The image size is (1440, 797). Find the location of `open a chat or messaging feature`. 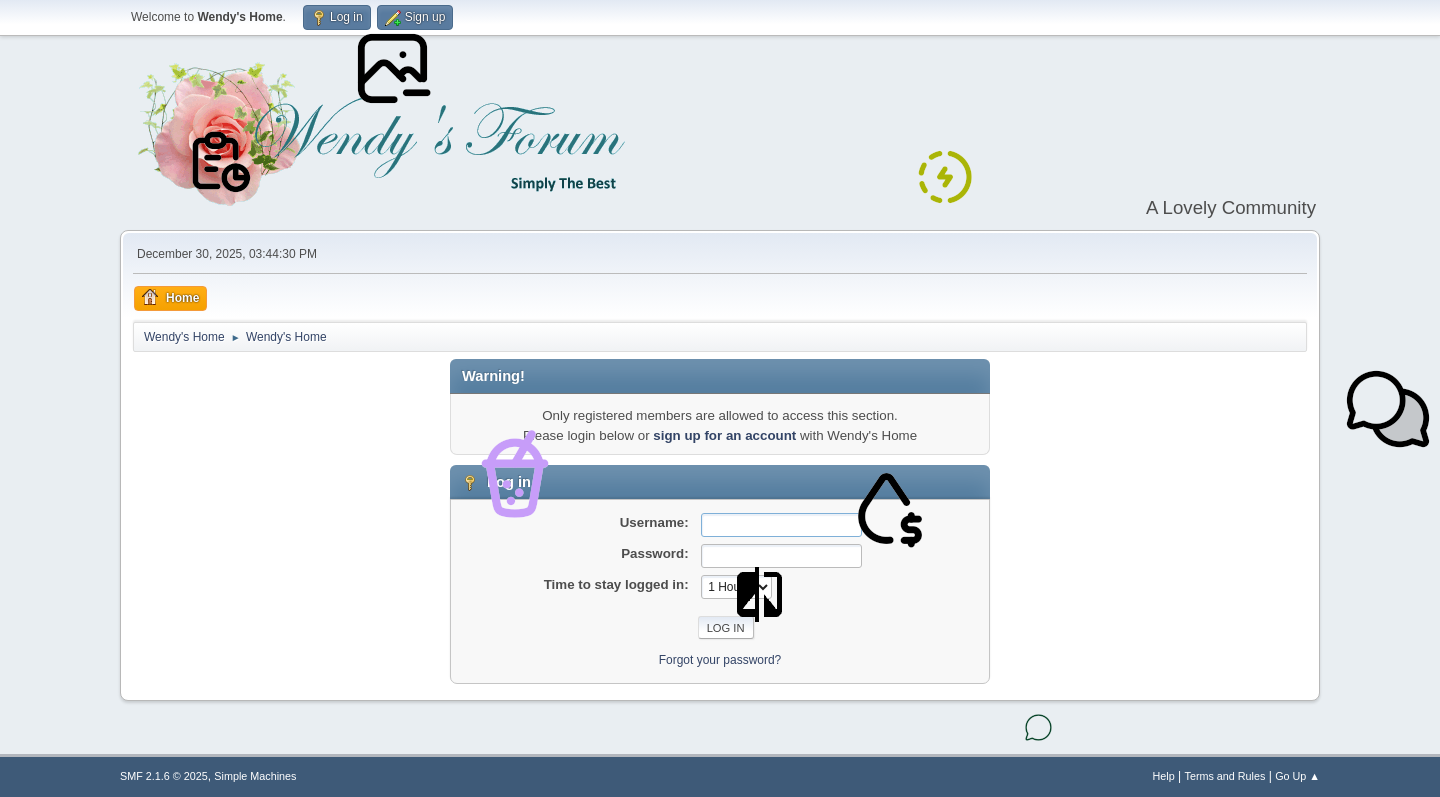

open a chat or messaging feature is located at coordinates (1038, 727).